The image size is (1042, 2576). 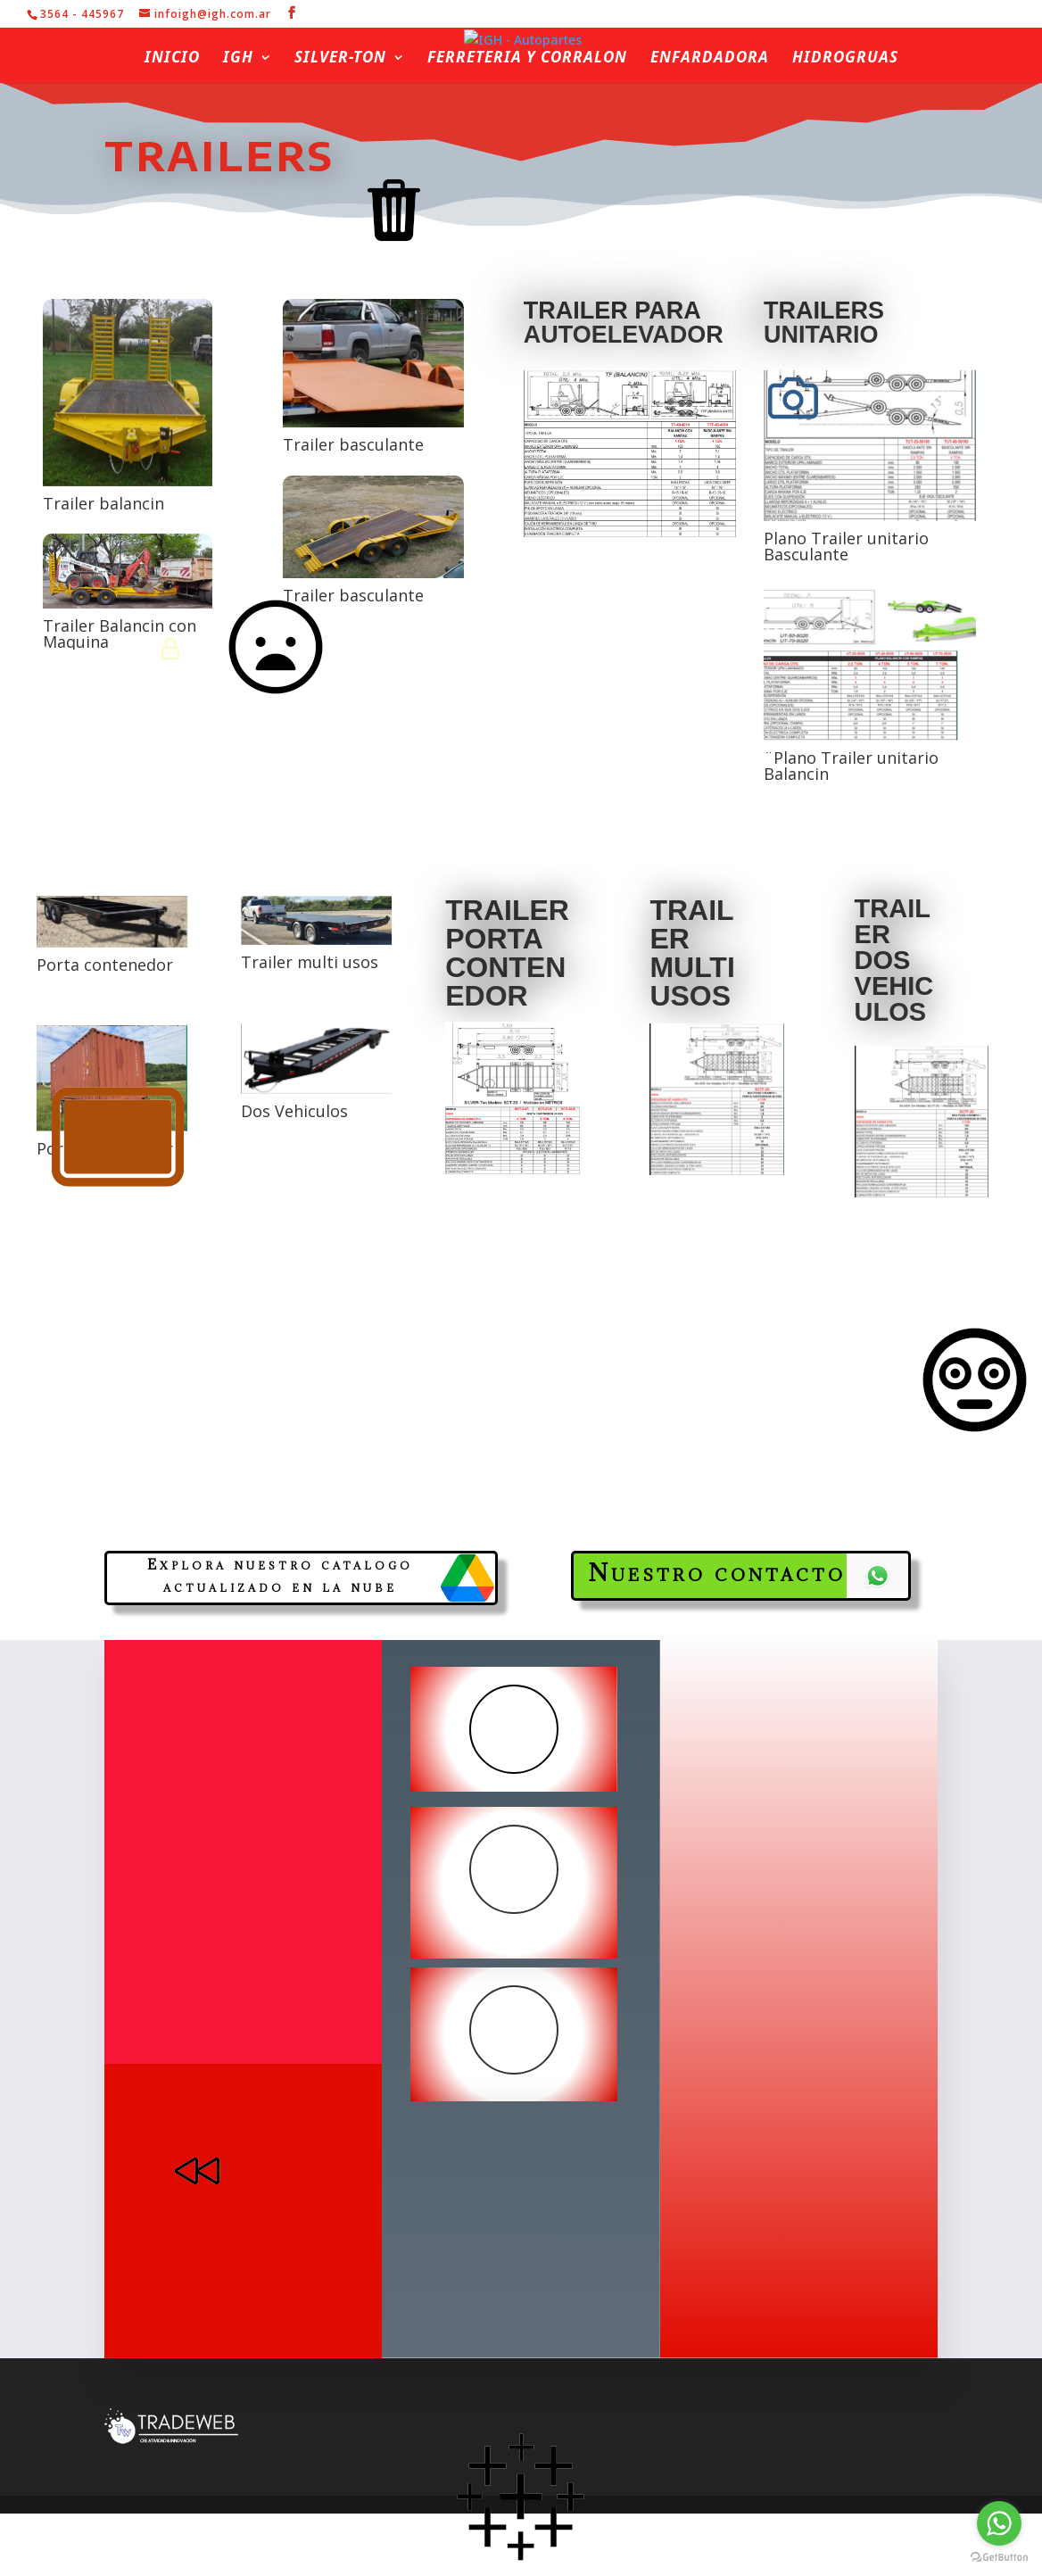 I want to click on take a photo, so click(x=793, y=398).